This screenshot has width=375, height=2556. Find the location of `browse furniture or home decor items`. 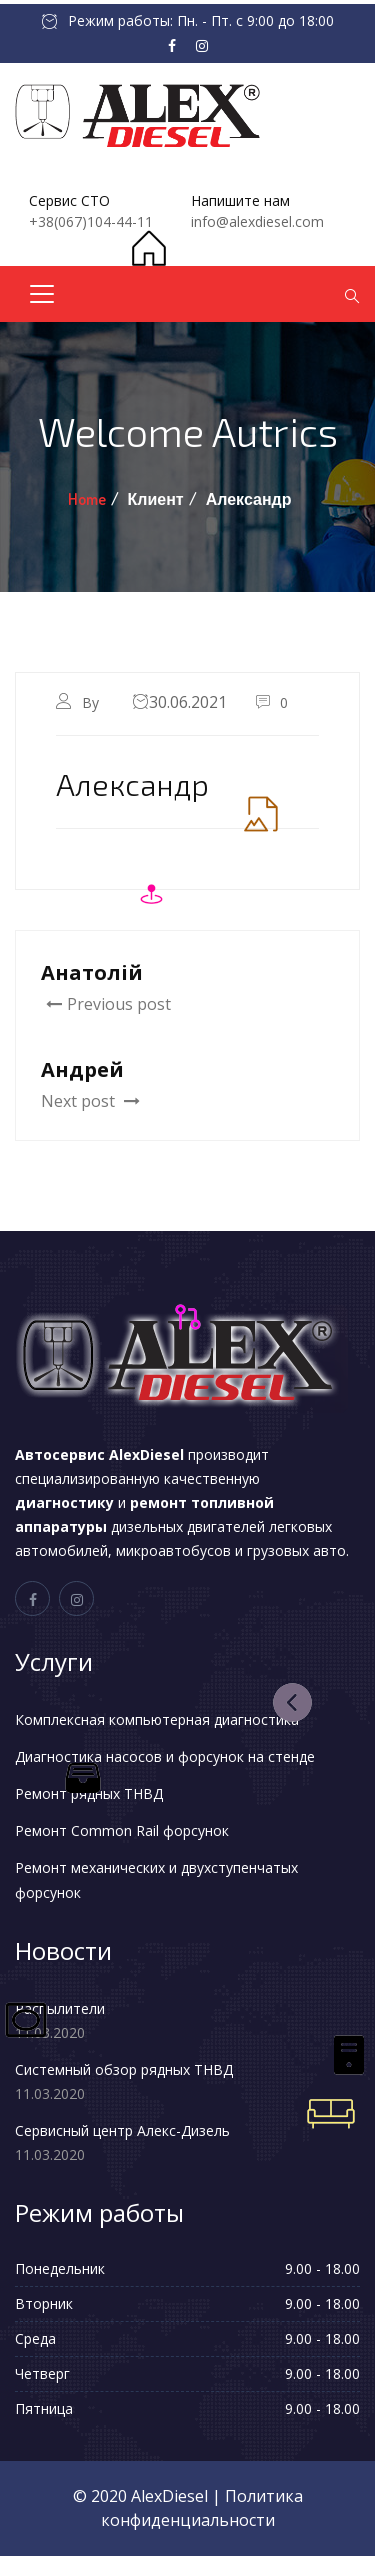

browse furniture or home decor items is located at coordinates (331, 2113).